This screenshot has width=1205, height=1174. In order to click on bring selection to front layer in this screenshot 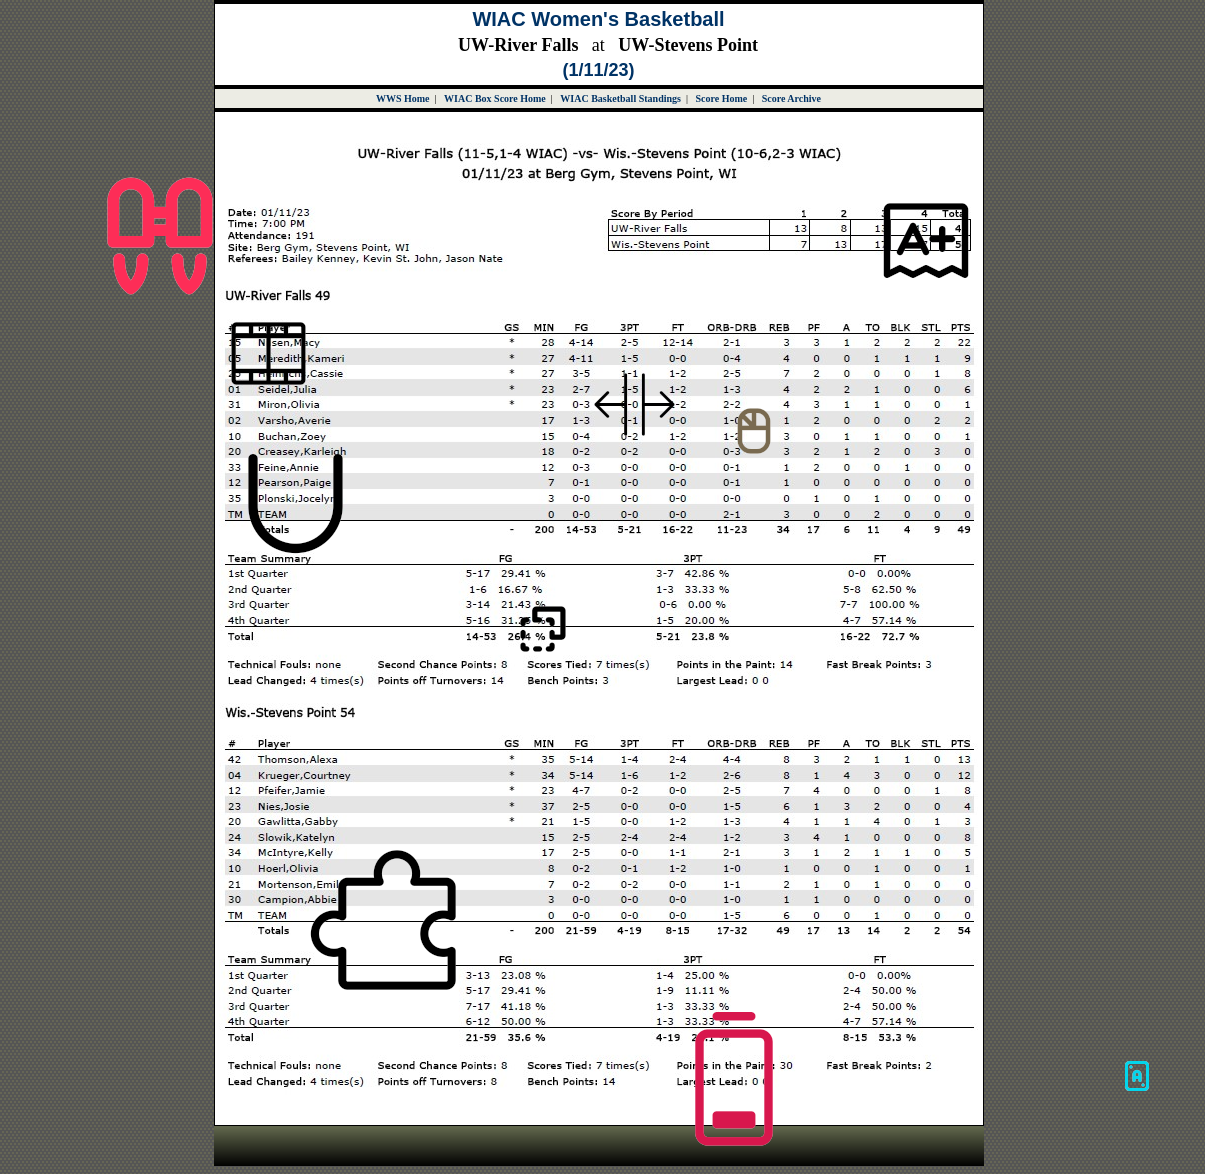, I will do `click(543, 629)`.